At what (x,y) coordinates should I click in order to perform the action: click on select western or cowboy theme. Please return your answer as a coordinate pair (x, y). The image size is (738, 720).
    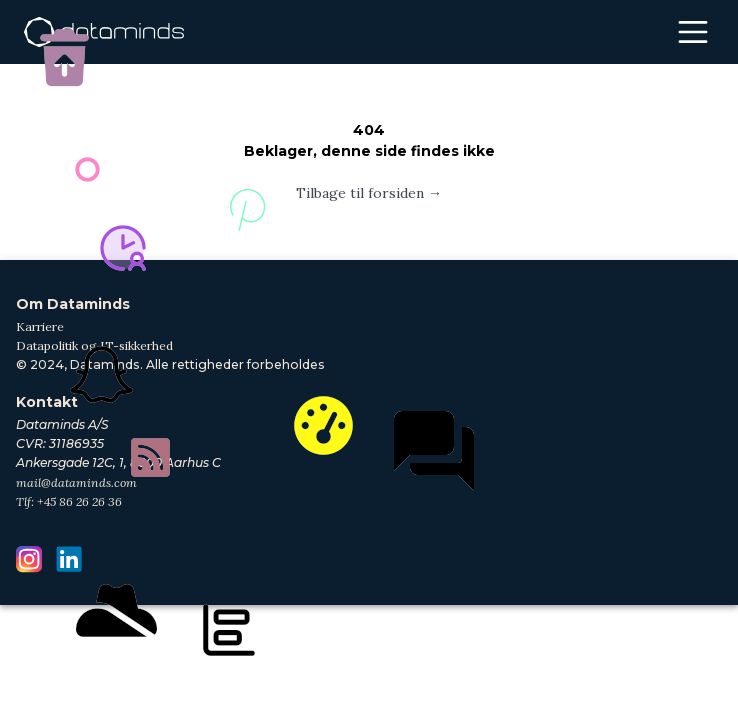
    Looking at the image, I should click on (116, 612).